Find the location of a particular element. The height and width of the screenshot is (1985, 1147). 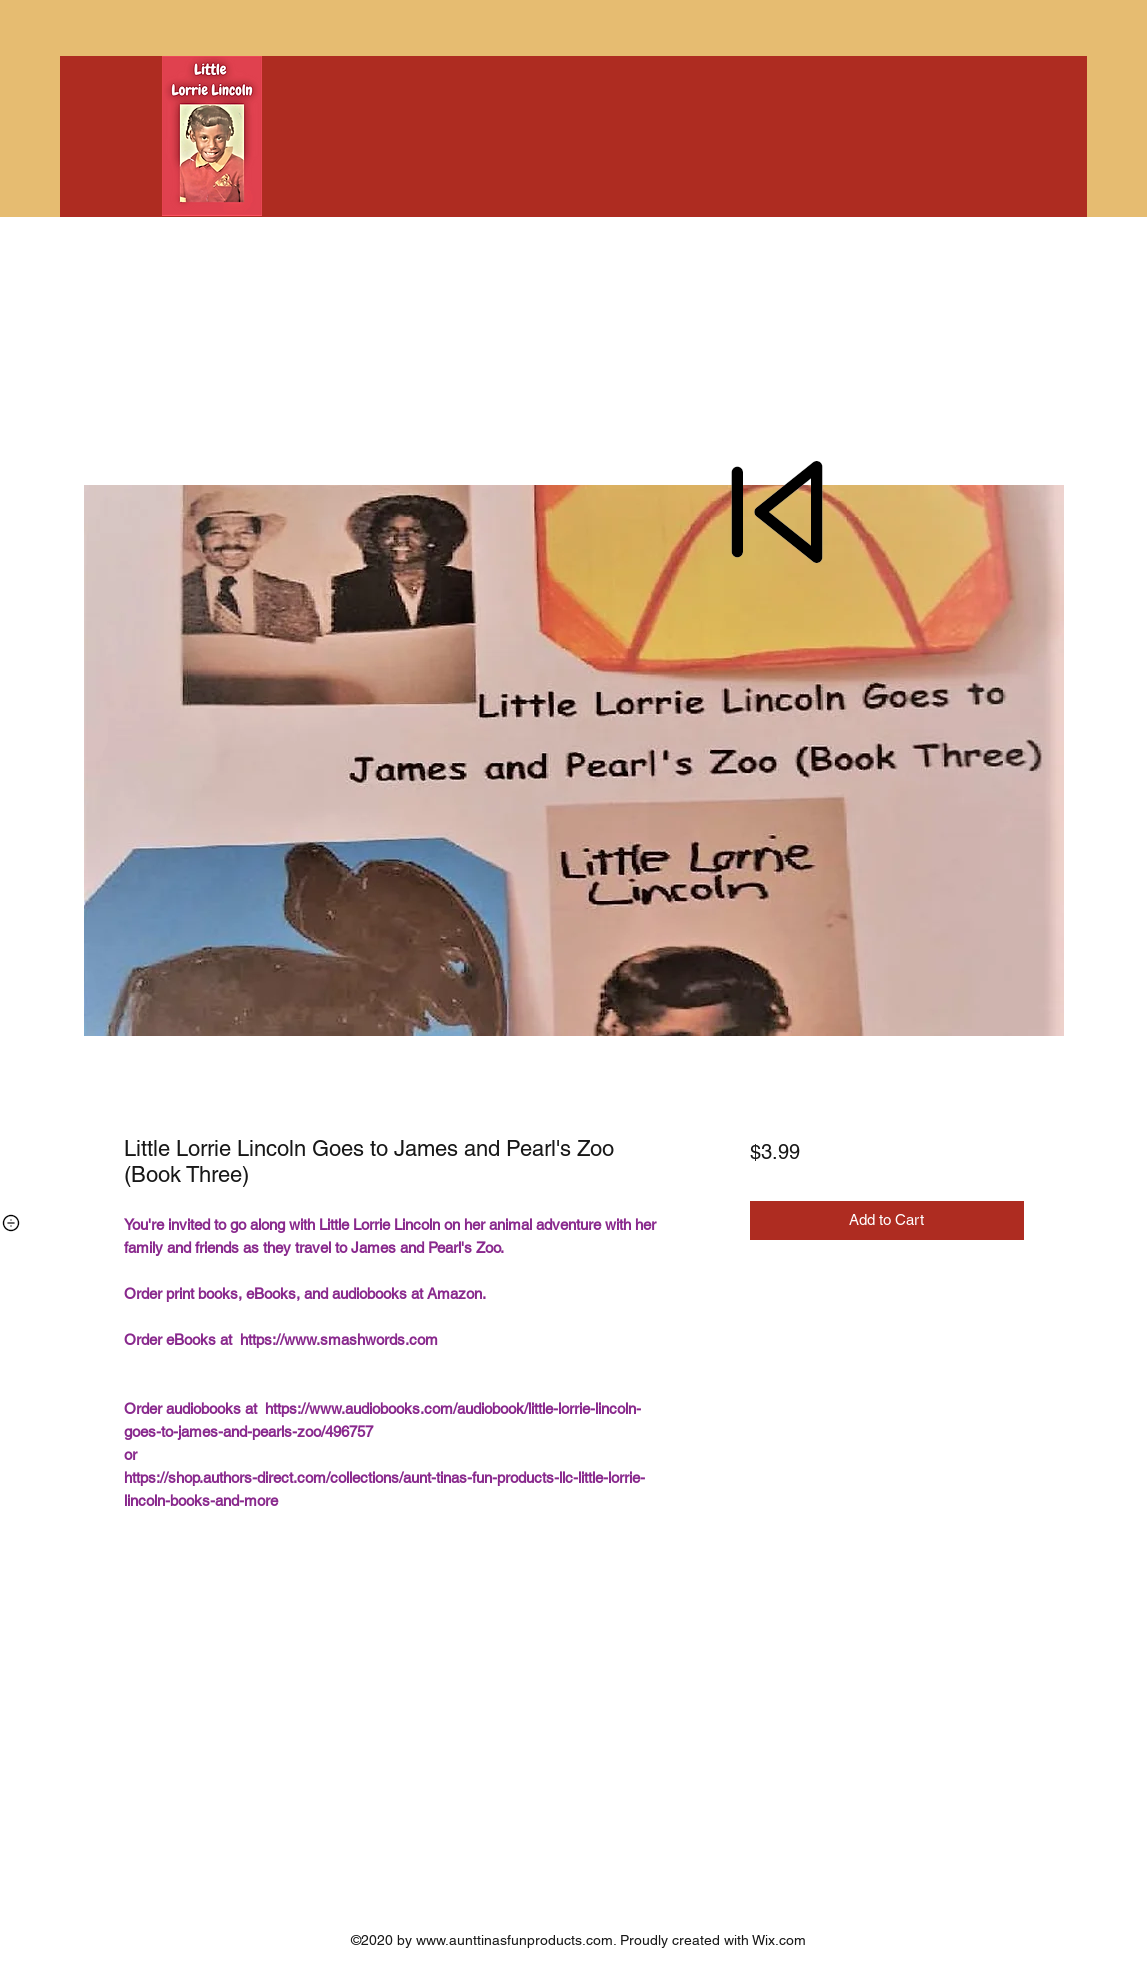

perform division calculation is located at coordinates (11, 1223).